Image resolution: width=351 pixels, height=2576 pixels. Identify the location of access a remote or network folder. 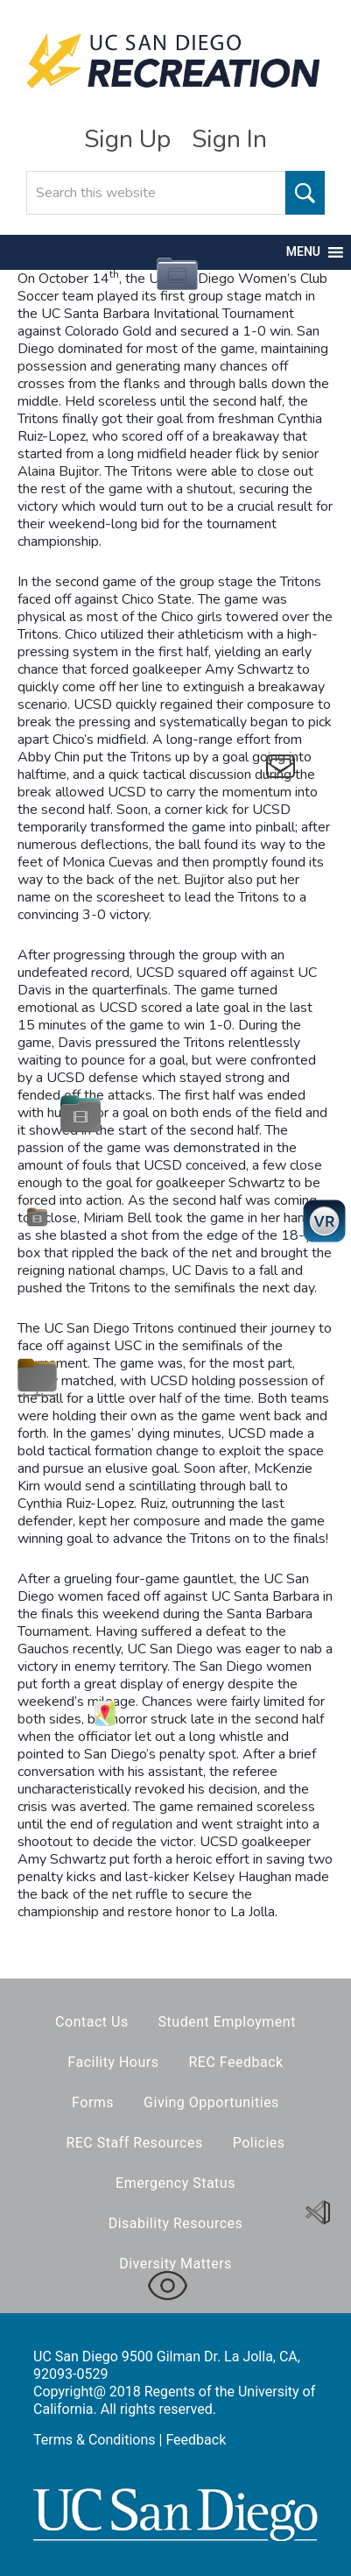
(37, 1376).